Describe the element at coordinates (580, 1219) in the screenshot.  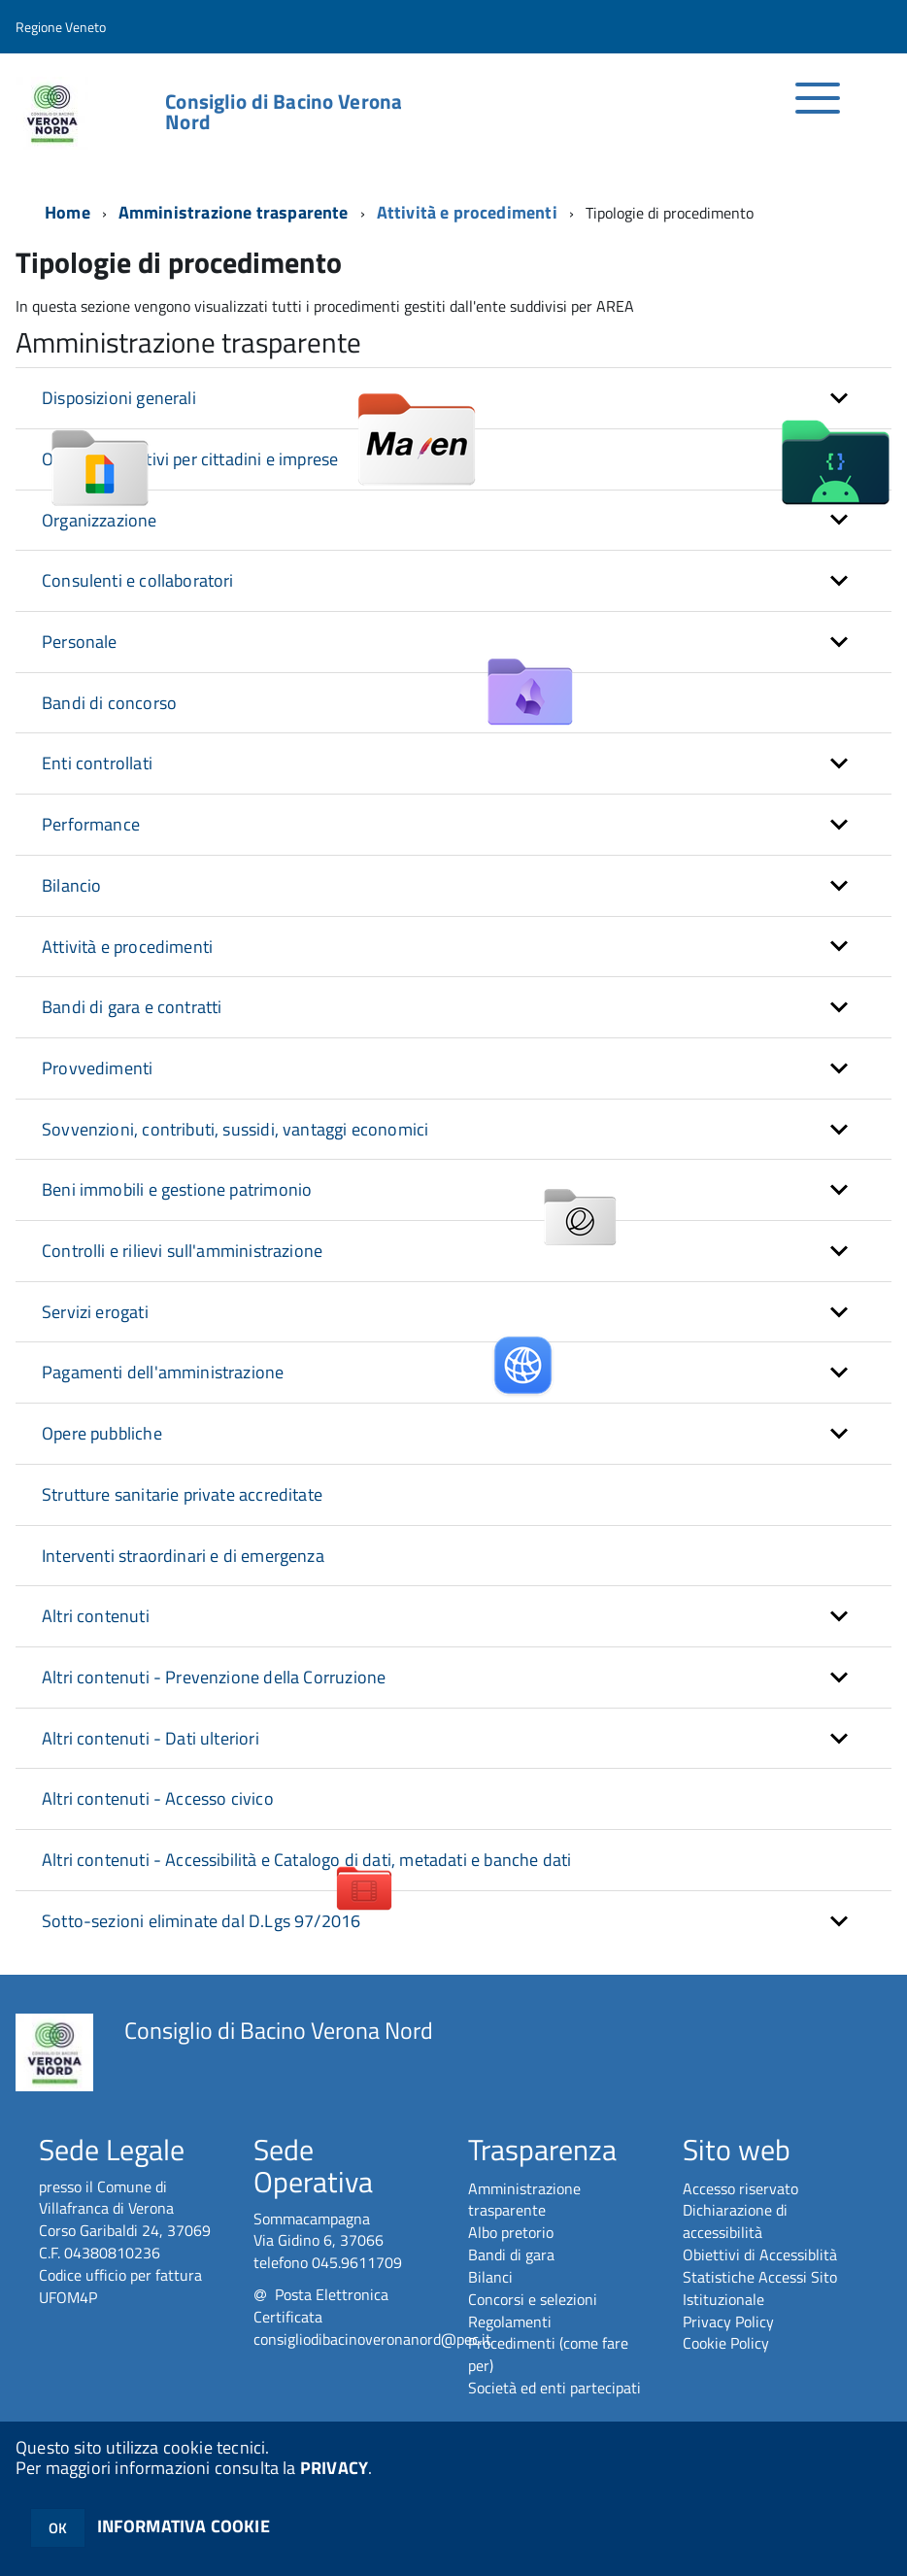
I see `open elementary OS system folder` at that location.